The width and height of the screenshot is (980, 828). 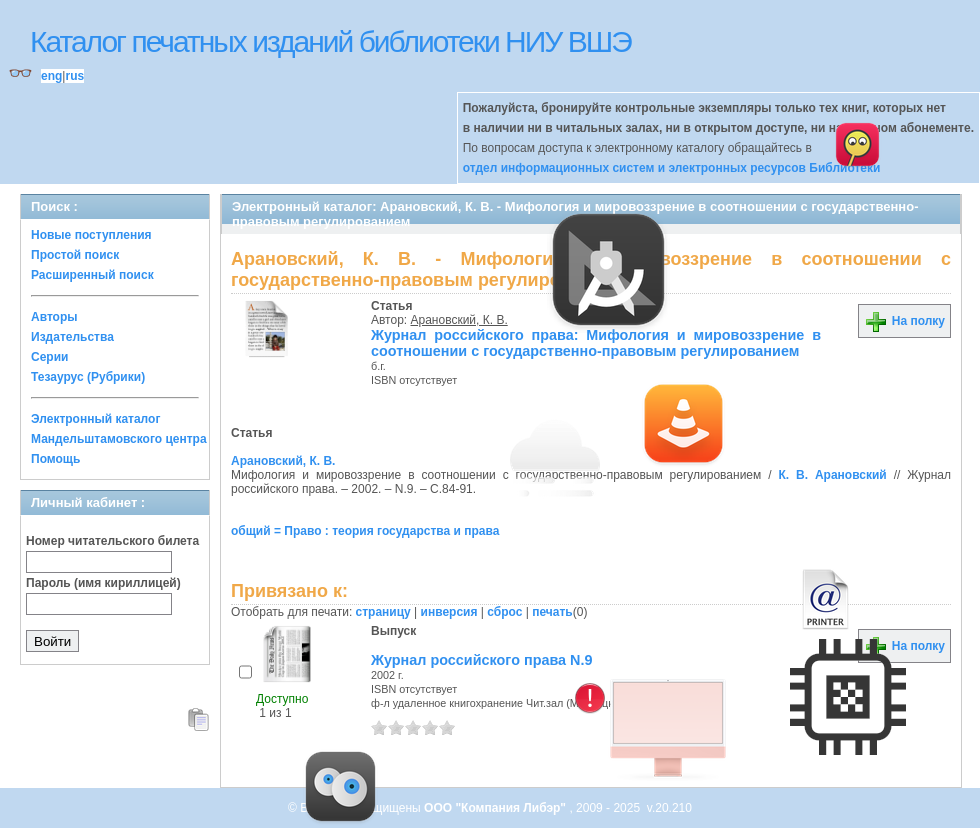 What do you see at coordinates (590, 698) in the screenshot?
I see `indicates a warning or alert requiring attention` at bounding box center [590, 698].